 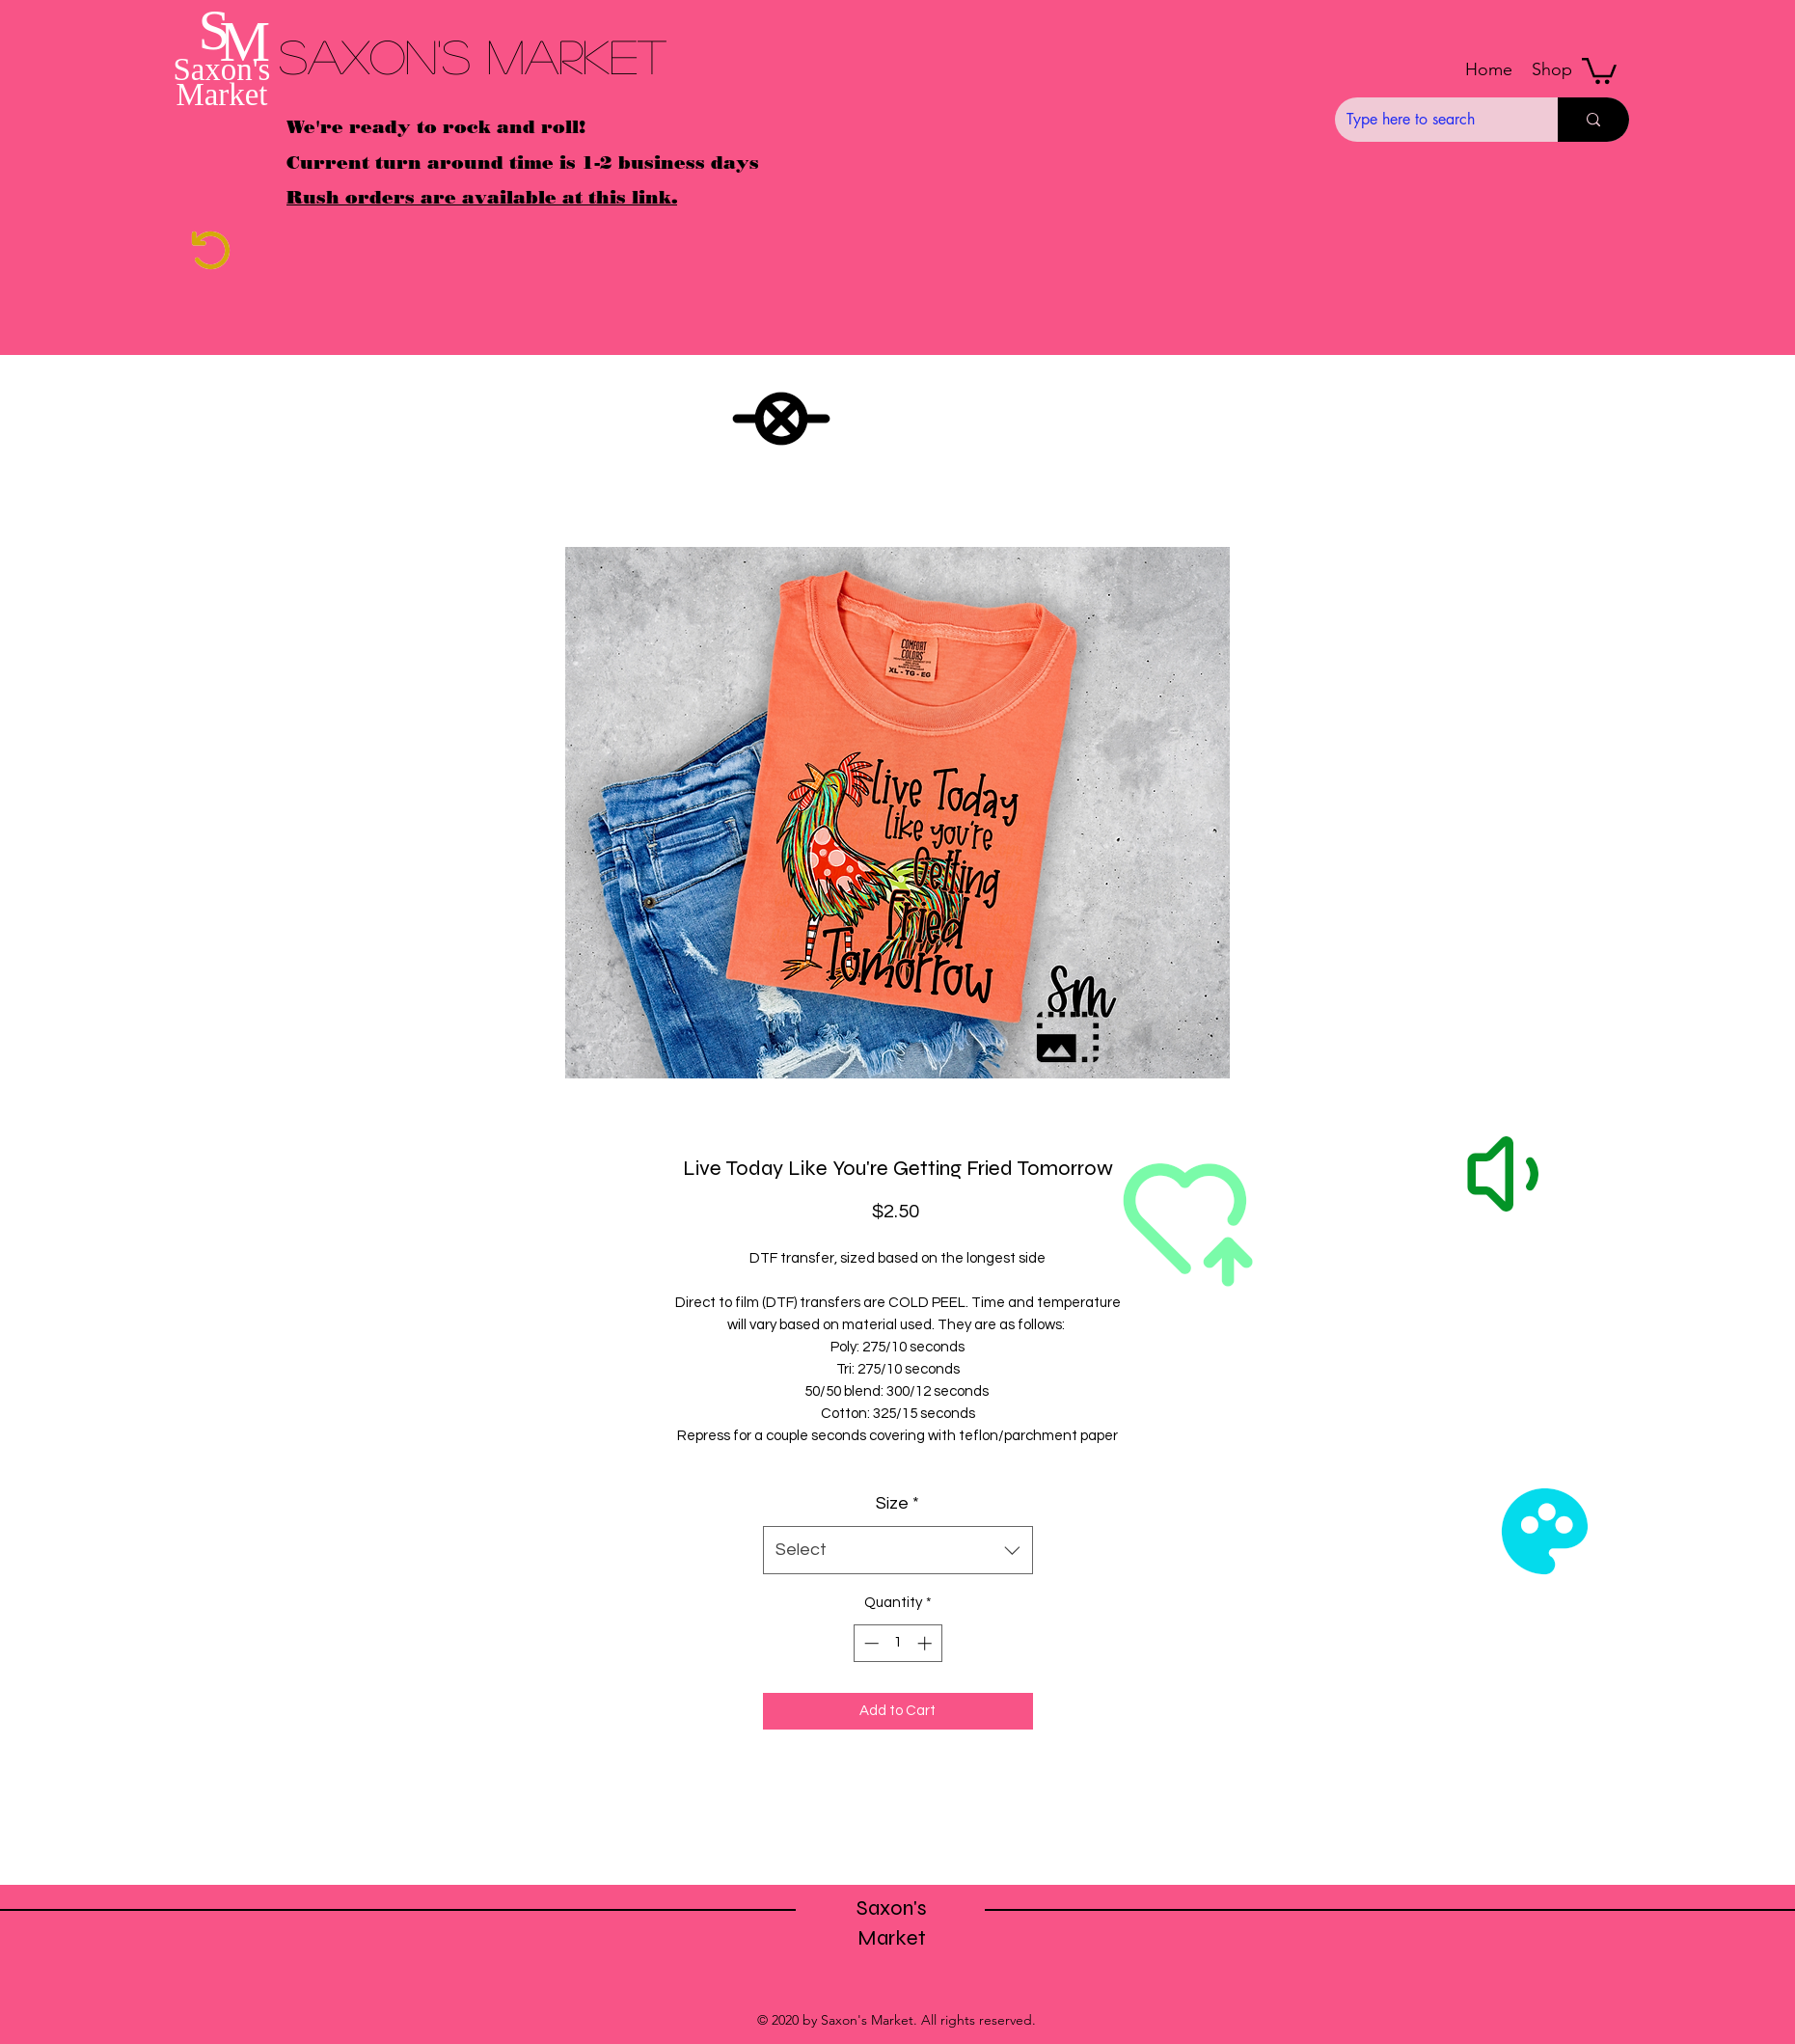 What do you see at coordinates (210, 250) in the screenshot?
I see `undo the last action` at bounding box center [210, 250].